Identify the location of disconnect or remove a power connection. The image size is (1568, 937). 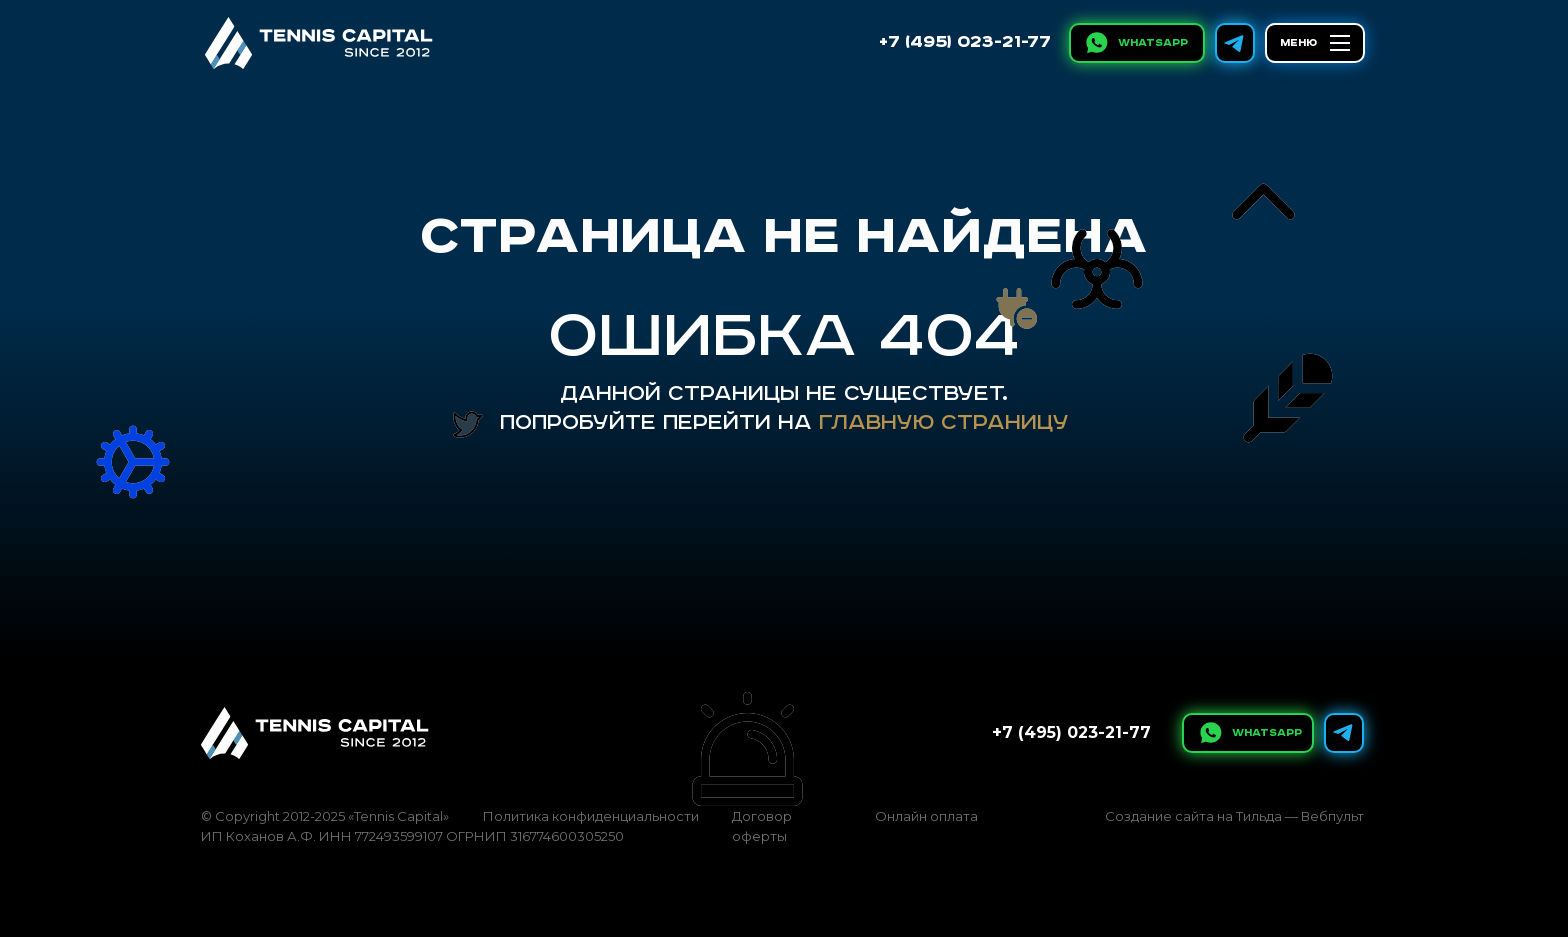
(1014, 308).